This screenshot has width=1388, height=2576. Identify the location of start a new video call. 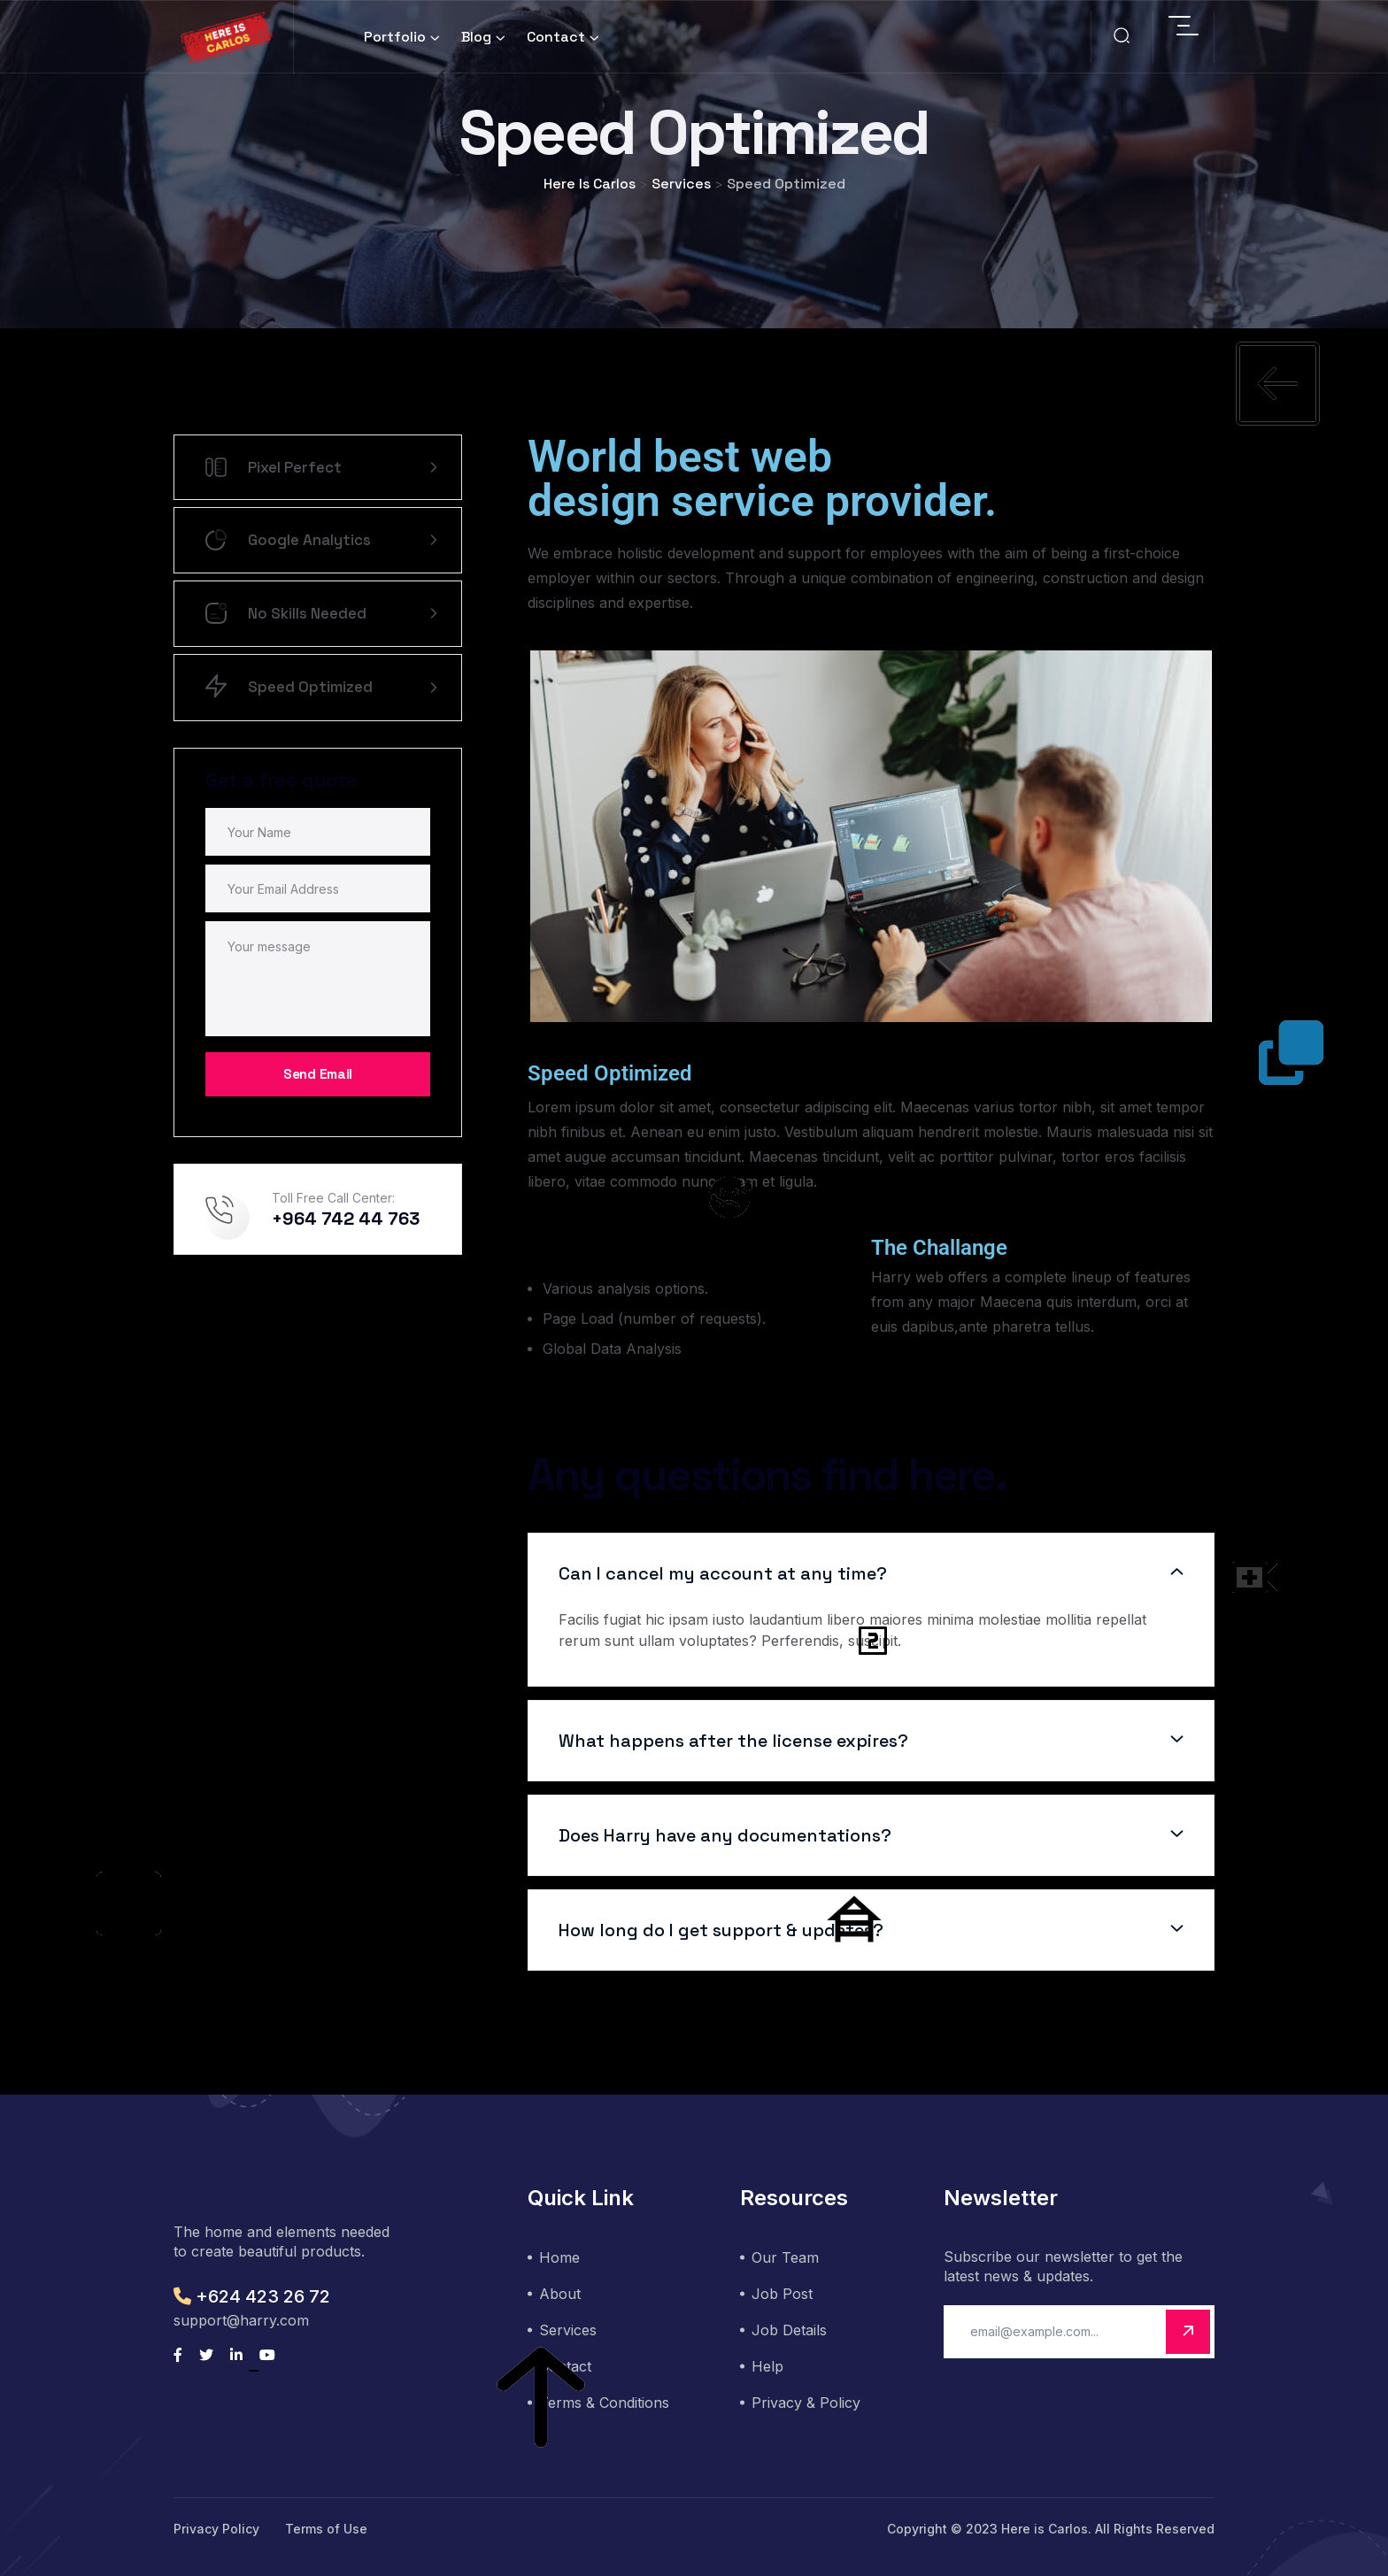
(1254, 1577).